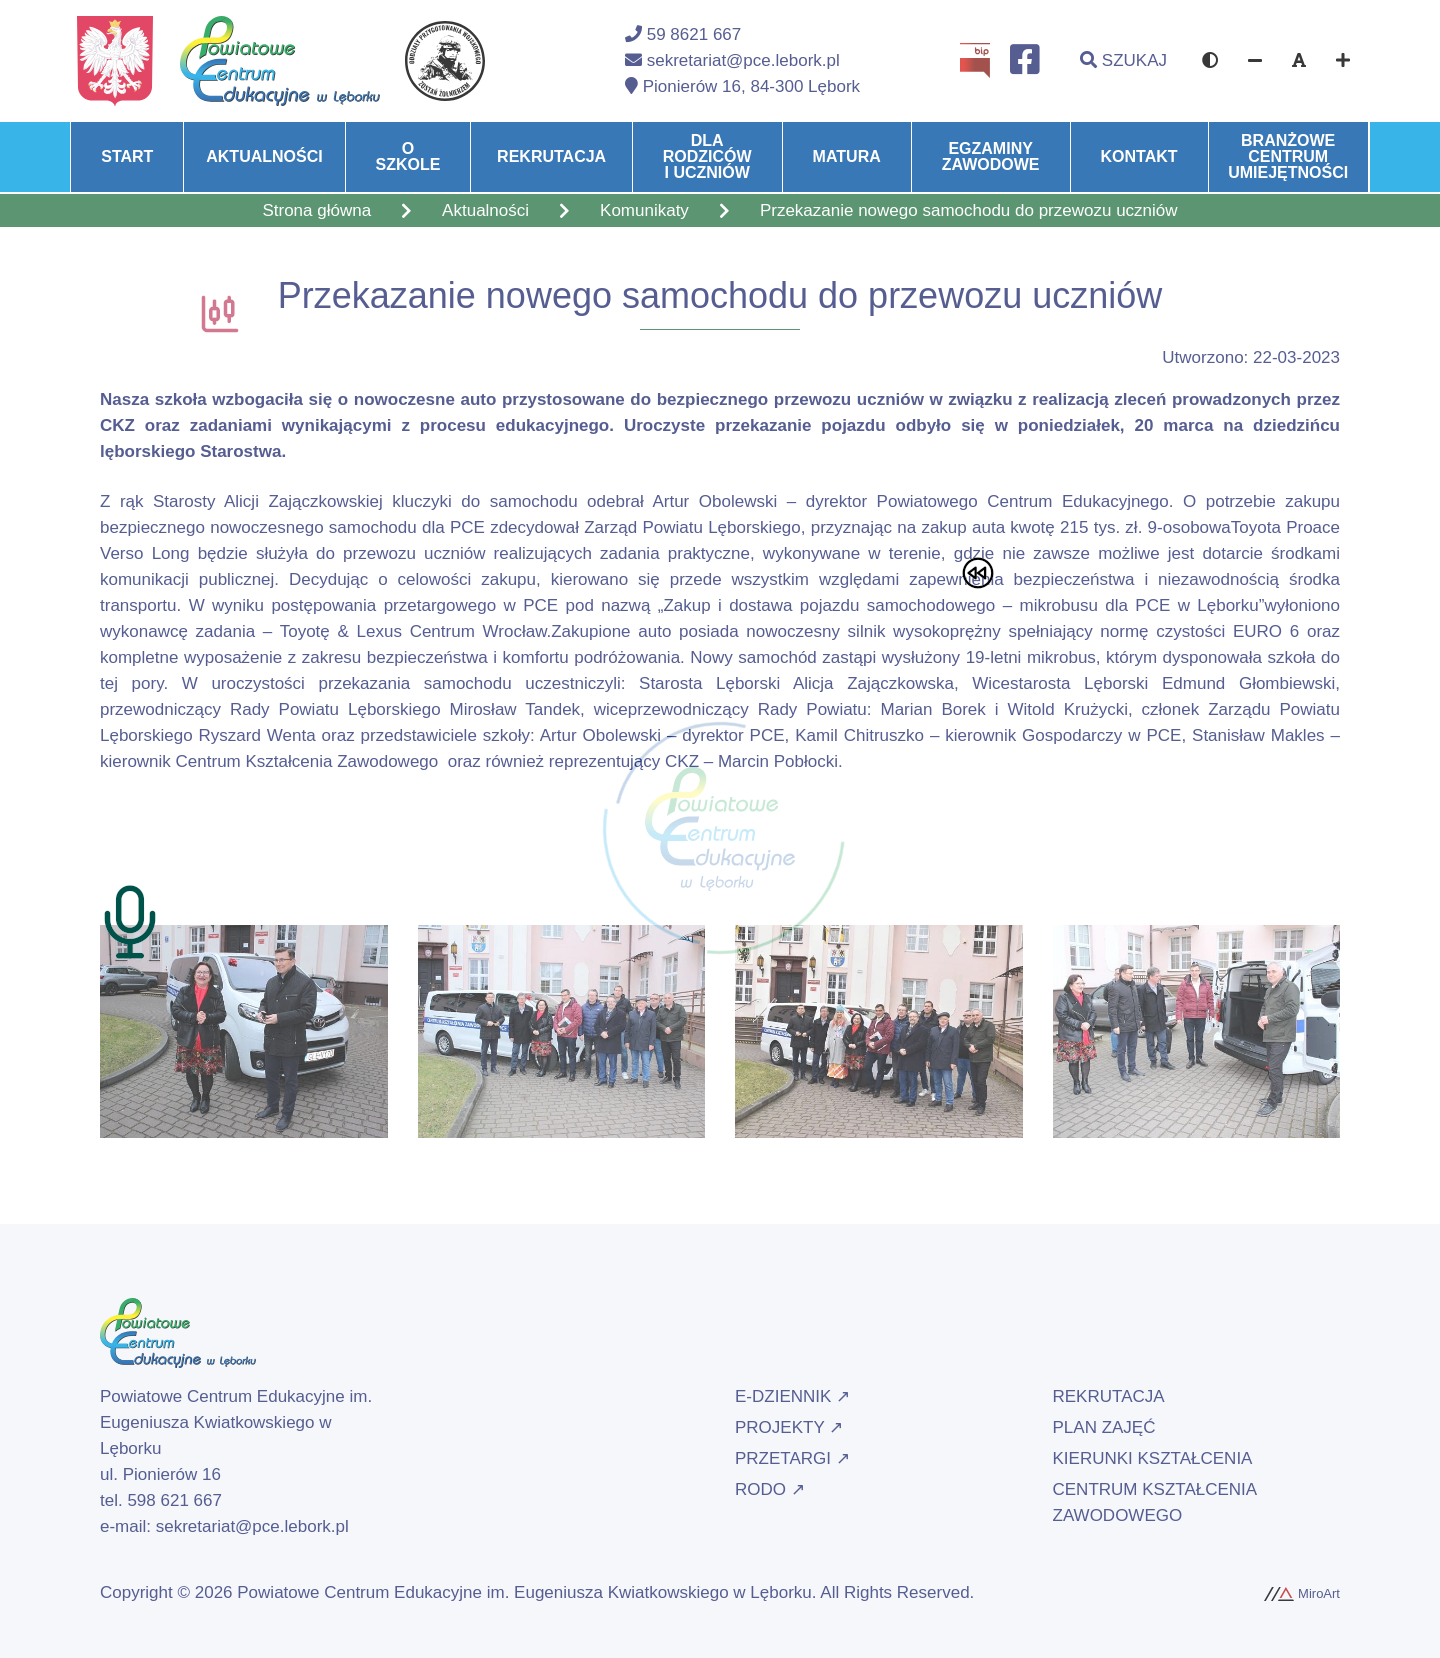 This screenshot has width=1440, height=1658. I want to click on rewind or skip backward in media playback, so click(978, 573).